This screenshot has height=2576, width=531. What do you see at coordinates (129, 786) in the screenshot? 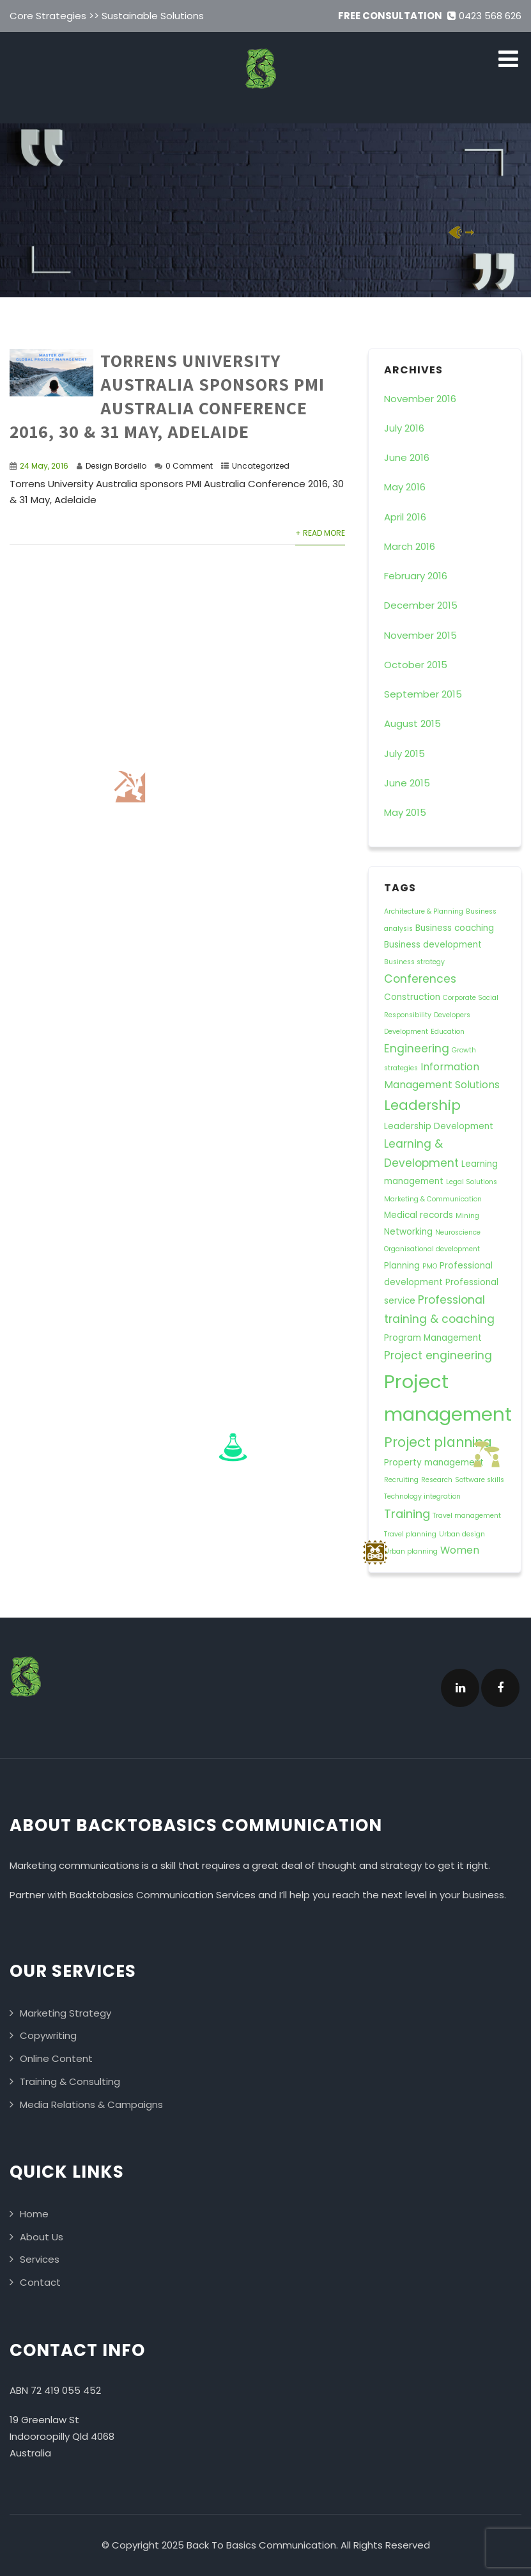
I see `access mining or resource extraction features` at bounding box center [129, 786].